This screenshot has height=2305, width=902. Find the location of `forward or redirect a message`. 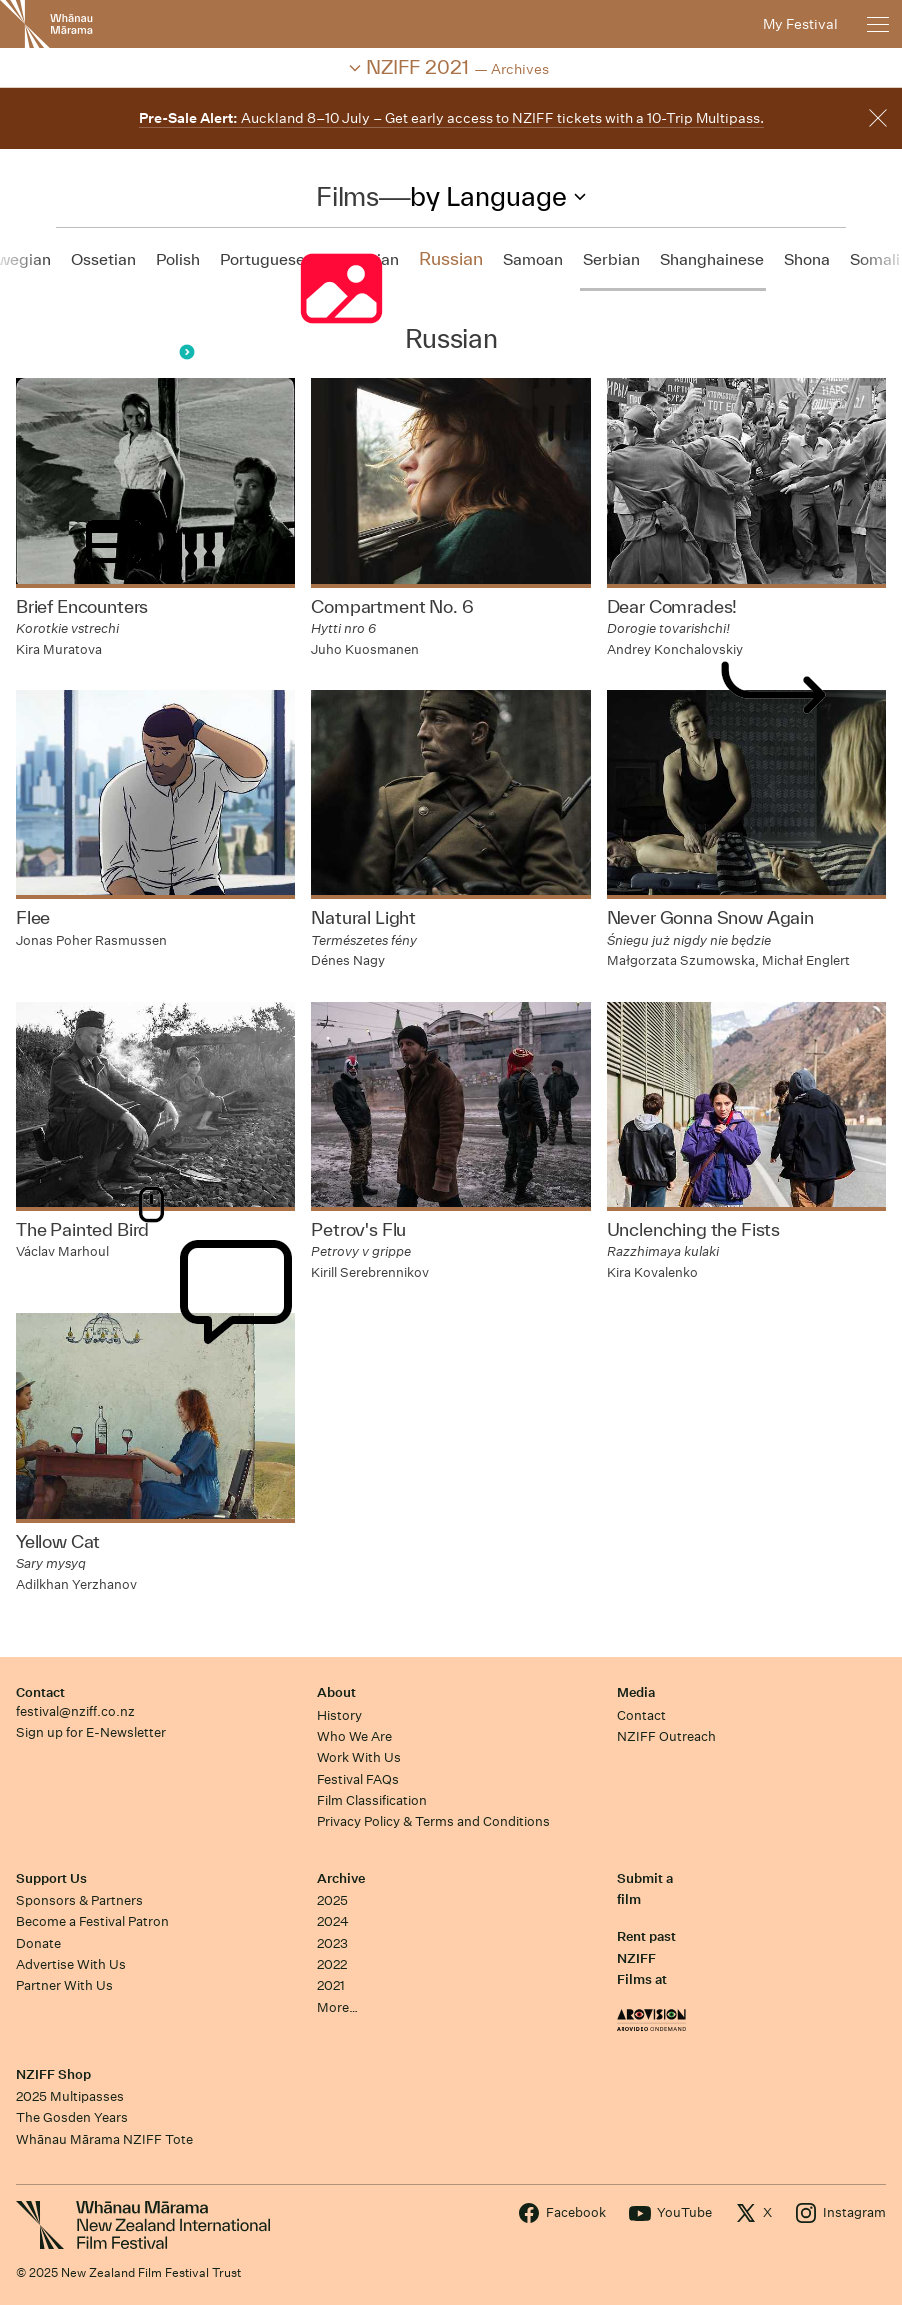

forward or redirect a message is located at coordinates (773, 687).